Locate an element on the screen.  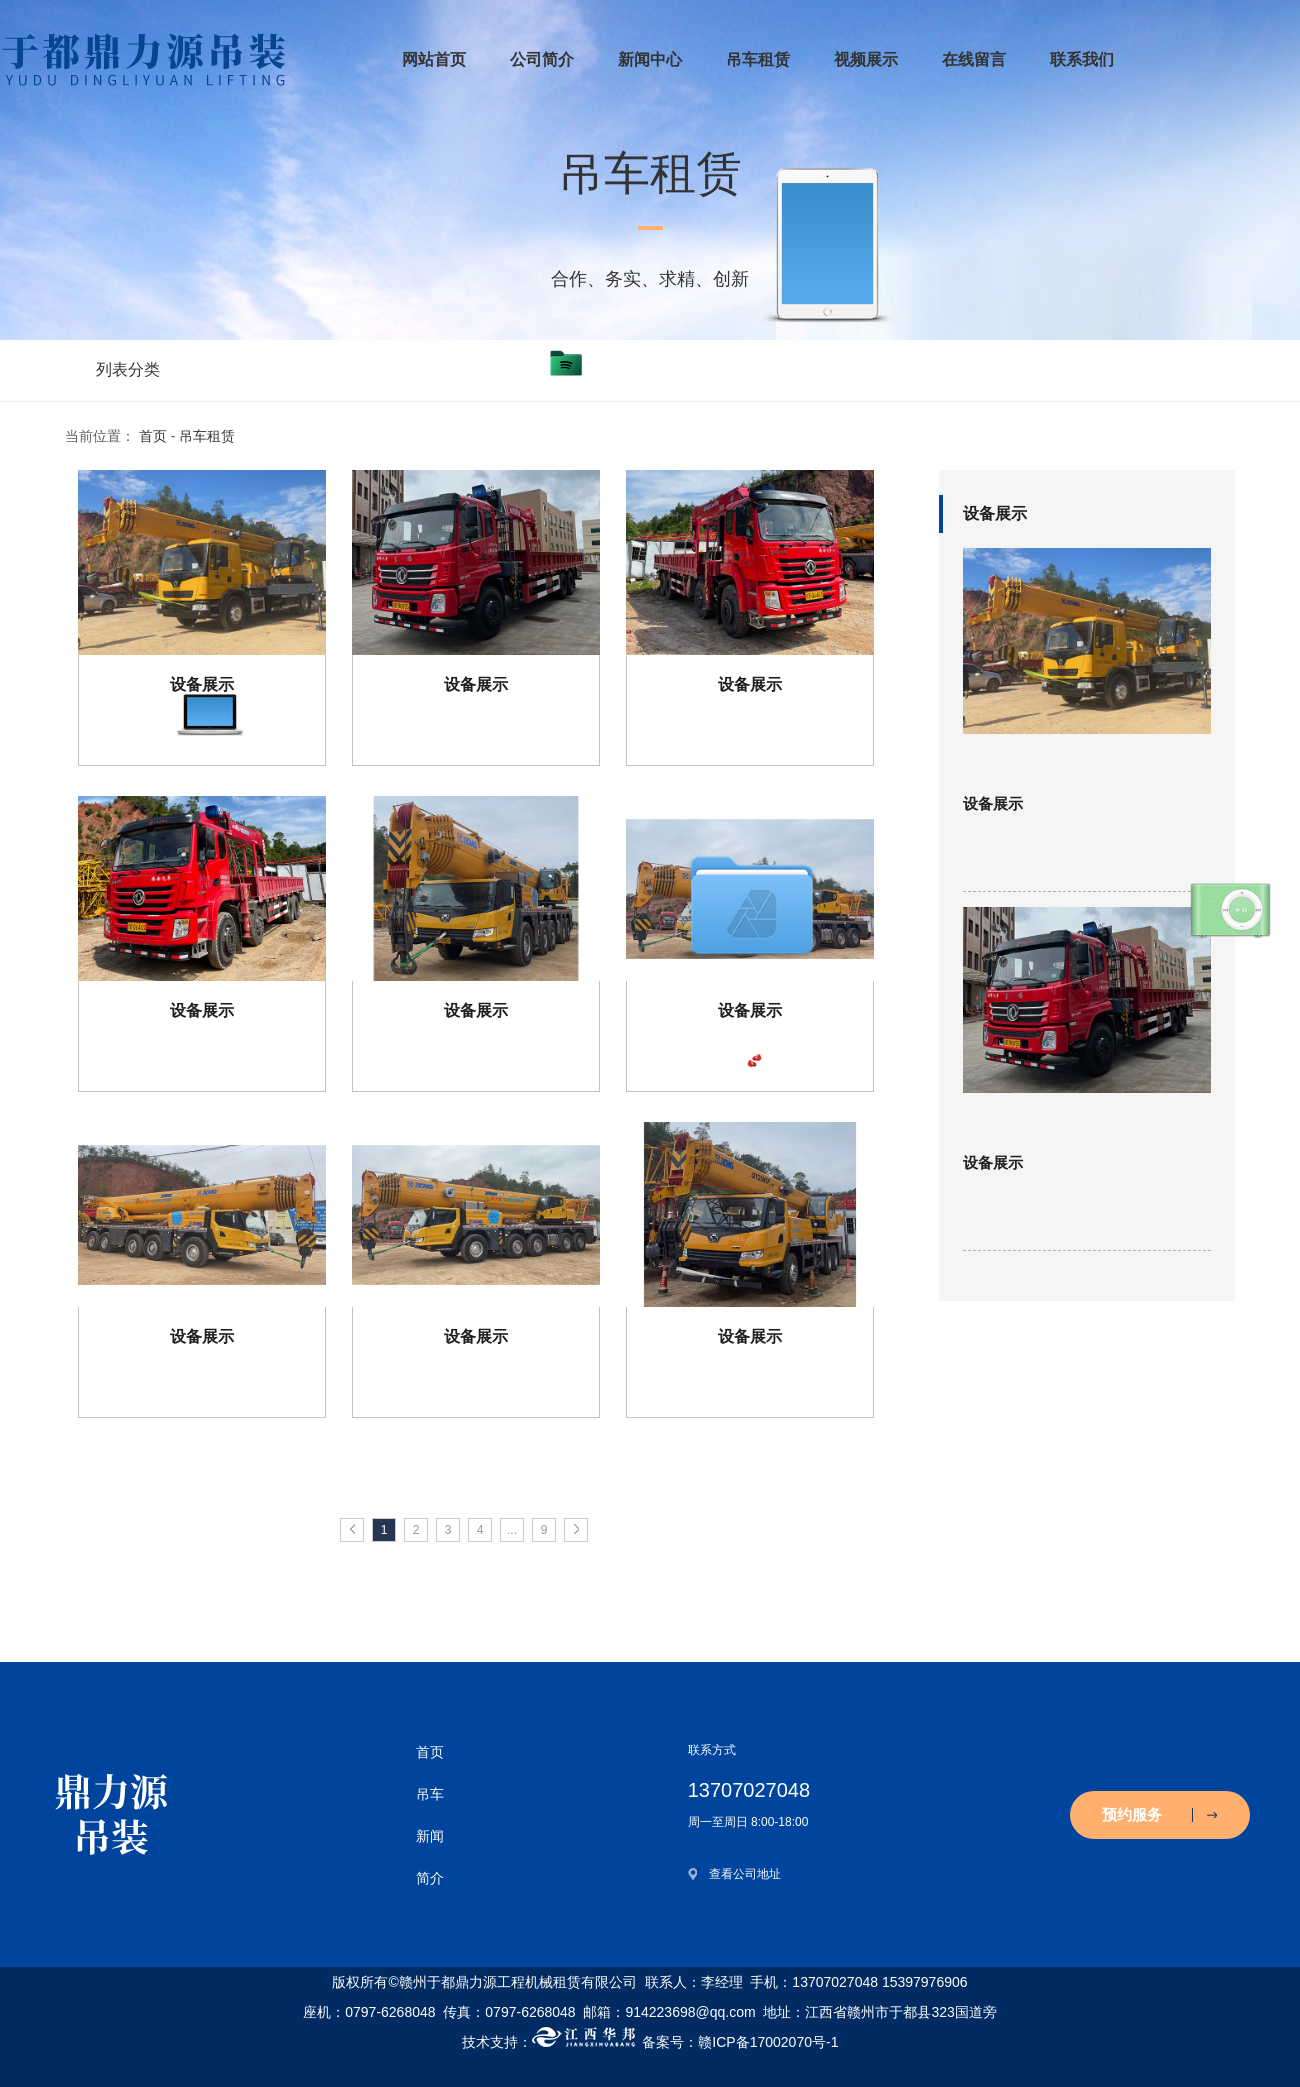
beats earbuds bluetooth device icon is located at coordinates (754, 1060).